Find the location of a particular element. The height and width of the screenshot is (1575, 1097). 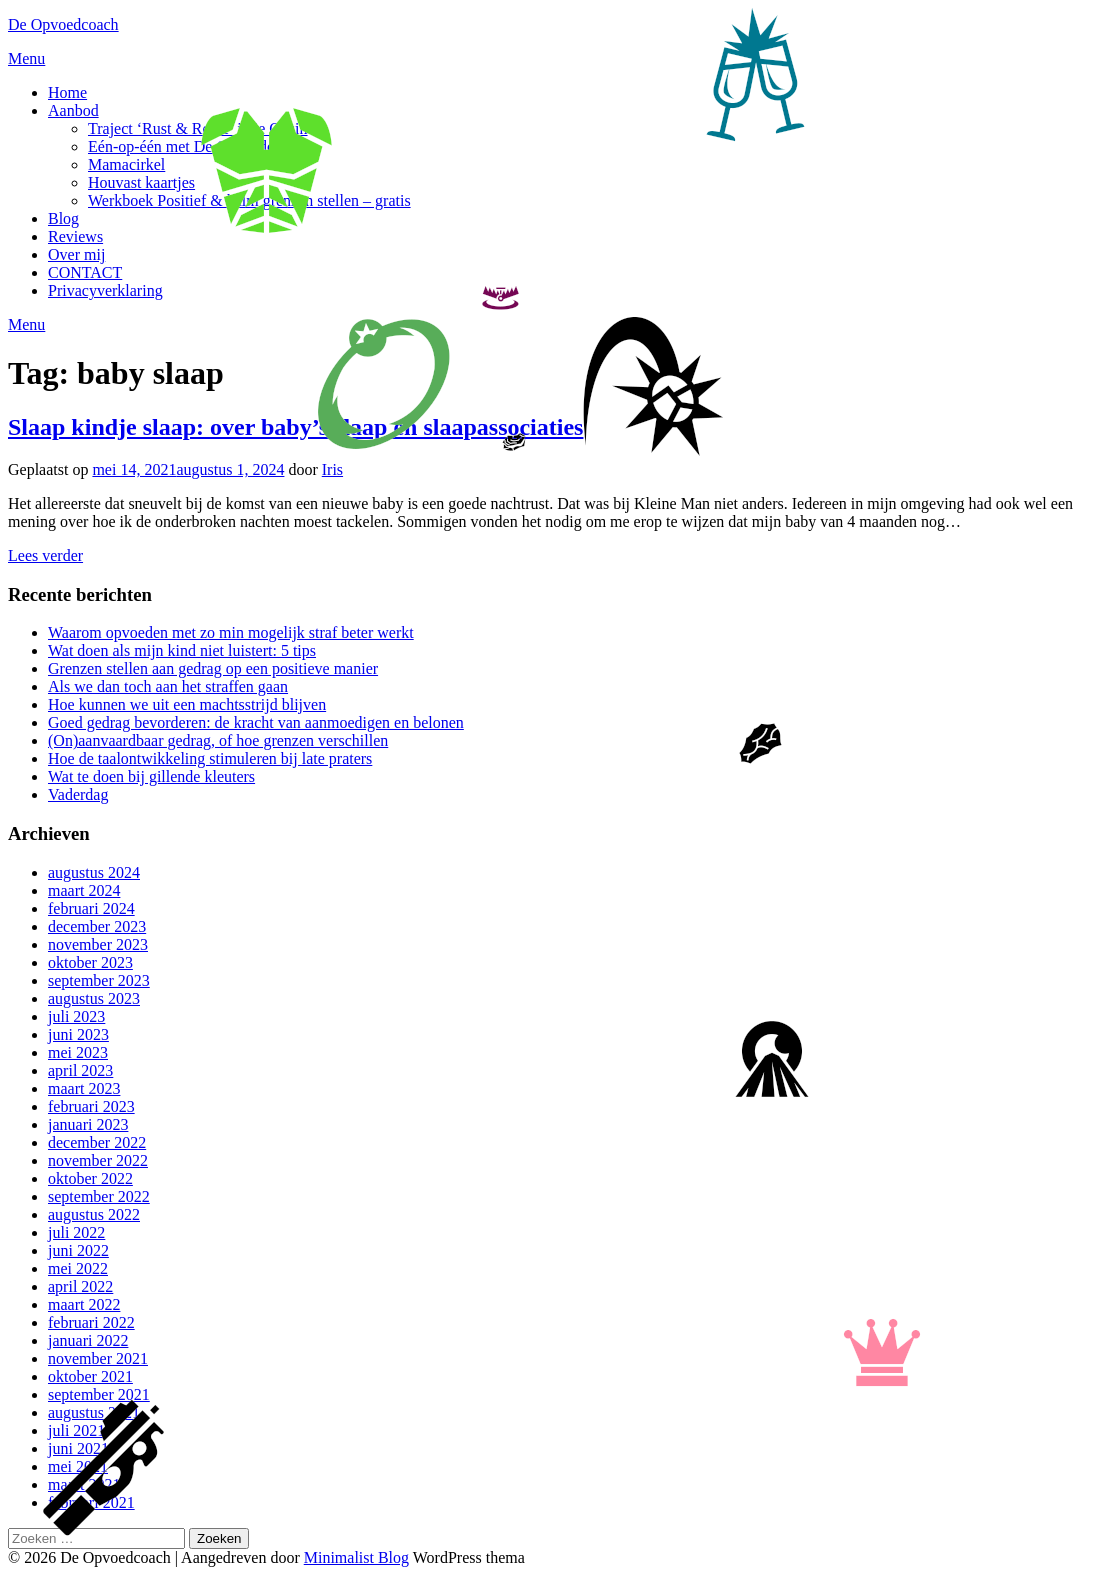

equip torso armor piece is located at coordinates (266, 170).